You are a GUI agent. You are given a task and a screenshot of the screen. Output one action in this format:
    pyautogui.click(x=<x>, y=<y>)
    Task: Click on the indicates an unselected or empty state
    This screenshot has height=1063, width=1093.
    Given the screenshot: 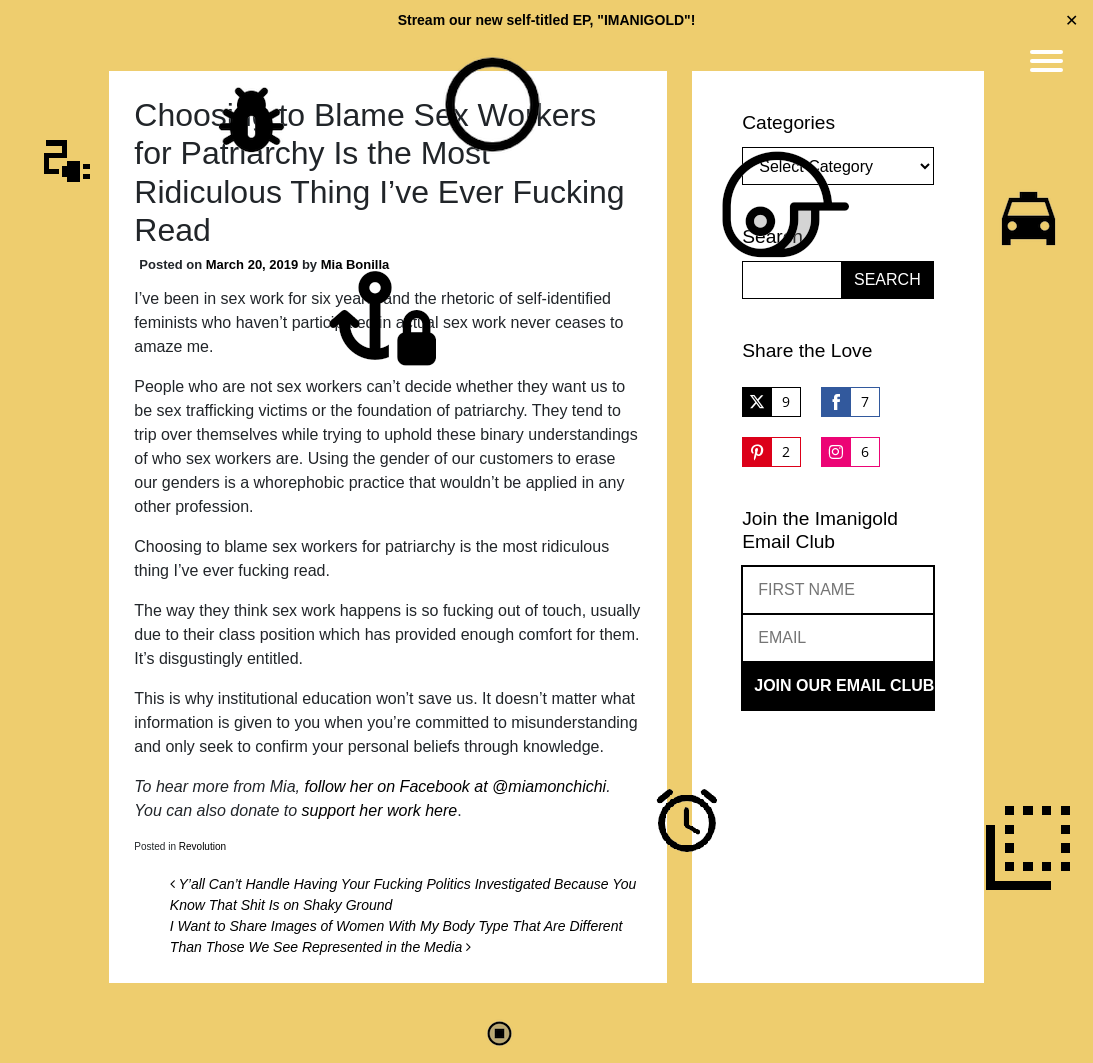 What is the action you would take?
    pyautogui.click(x=492, y=104)
    